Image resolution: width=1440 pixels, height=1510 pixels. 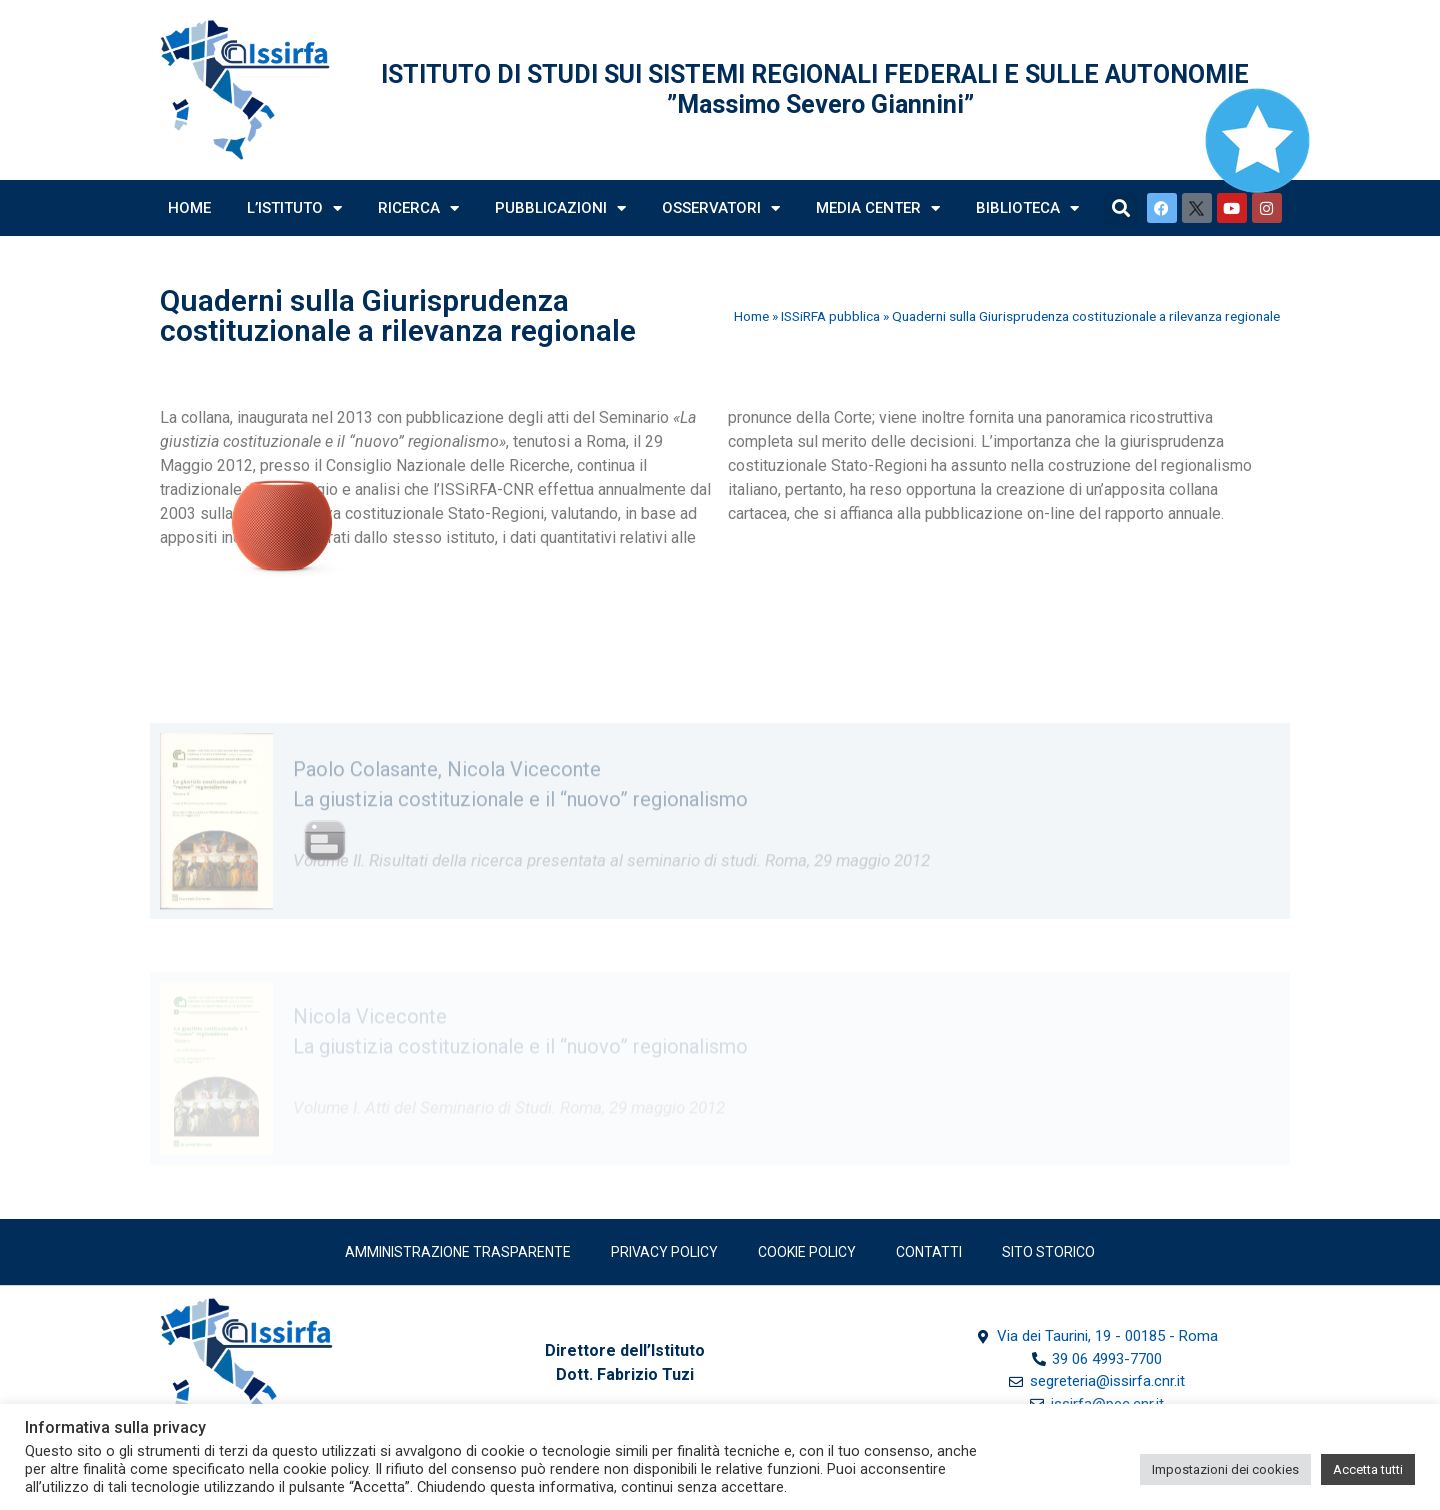 What do you see at coordinates (325, 841) in the screenshot?
I see `access window tiling and layout settings` at bounding box center [325, 841].